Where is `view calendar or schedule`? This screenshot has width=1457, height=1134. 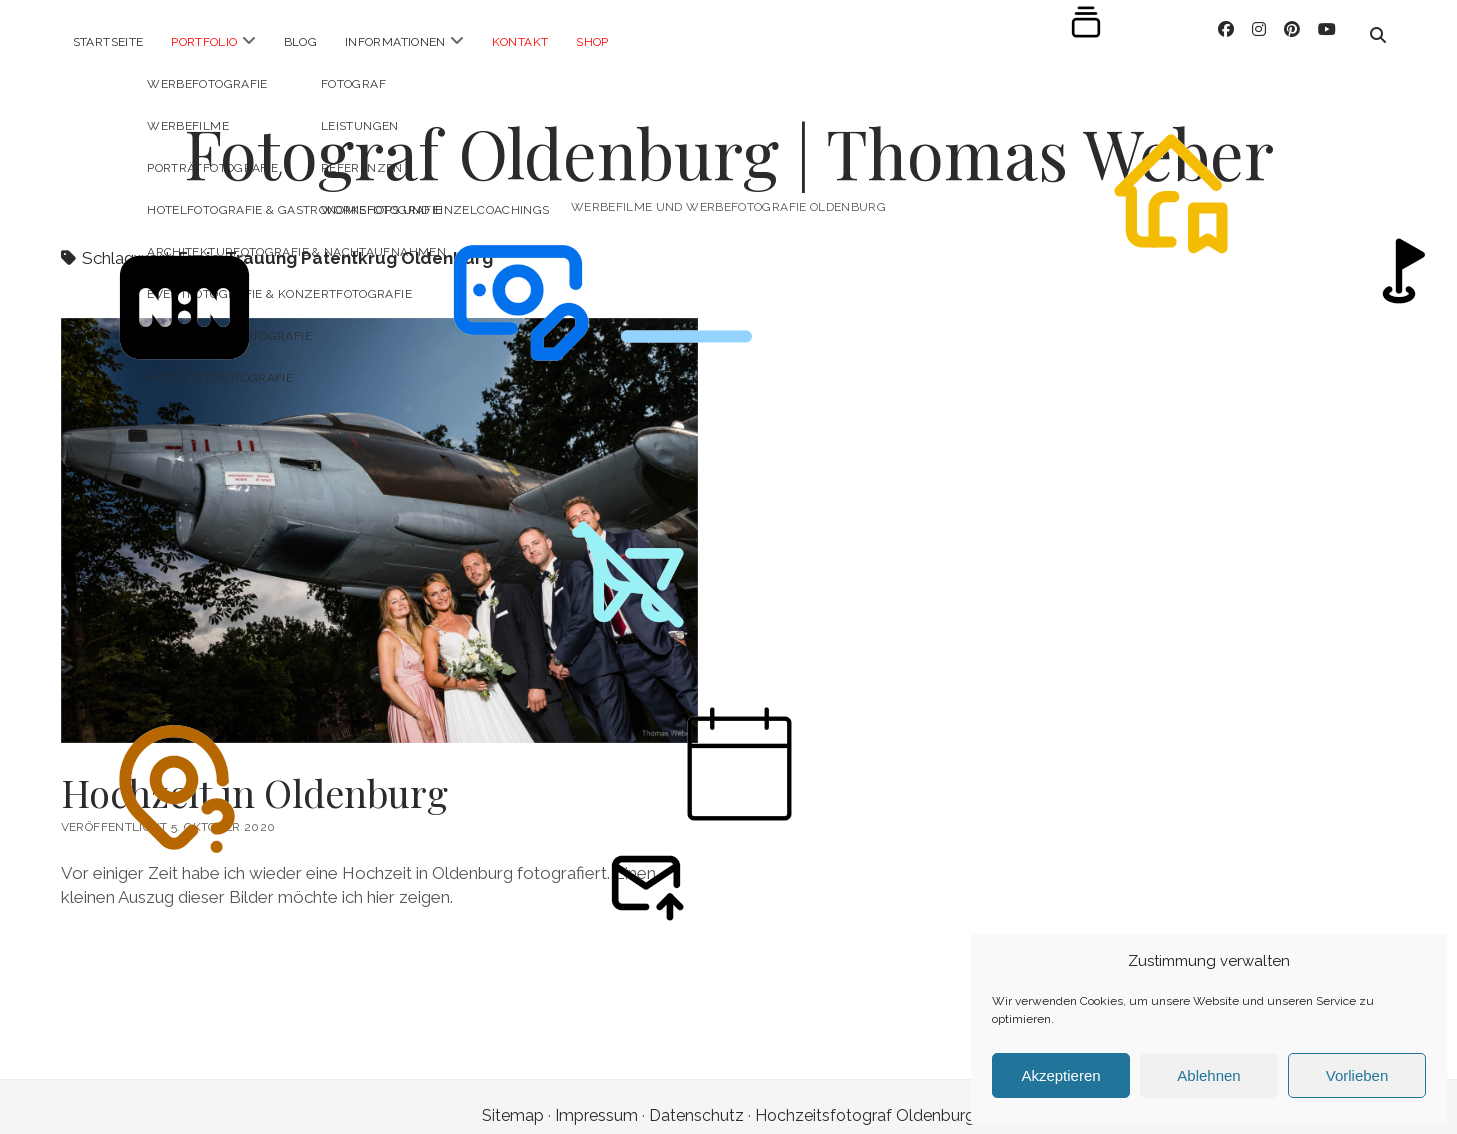
view calendar or schedule is located at coordinates (739, 768).